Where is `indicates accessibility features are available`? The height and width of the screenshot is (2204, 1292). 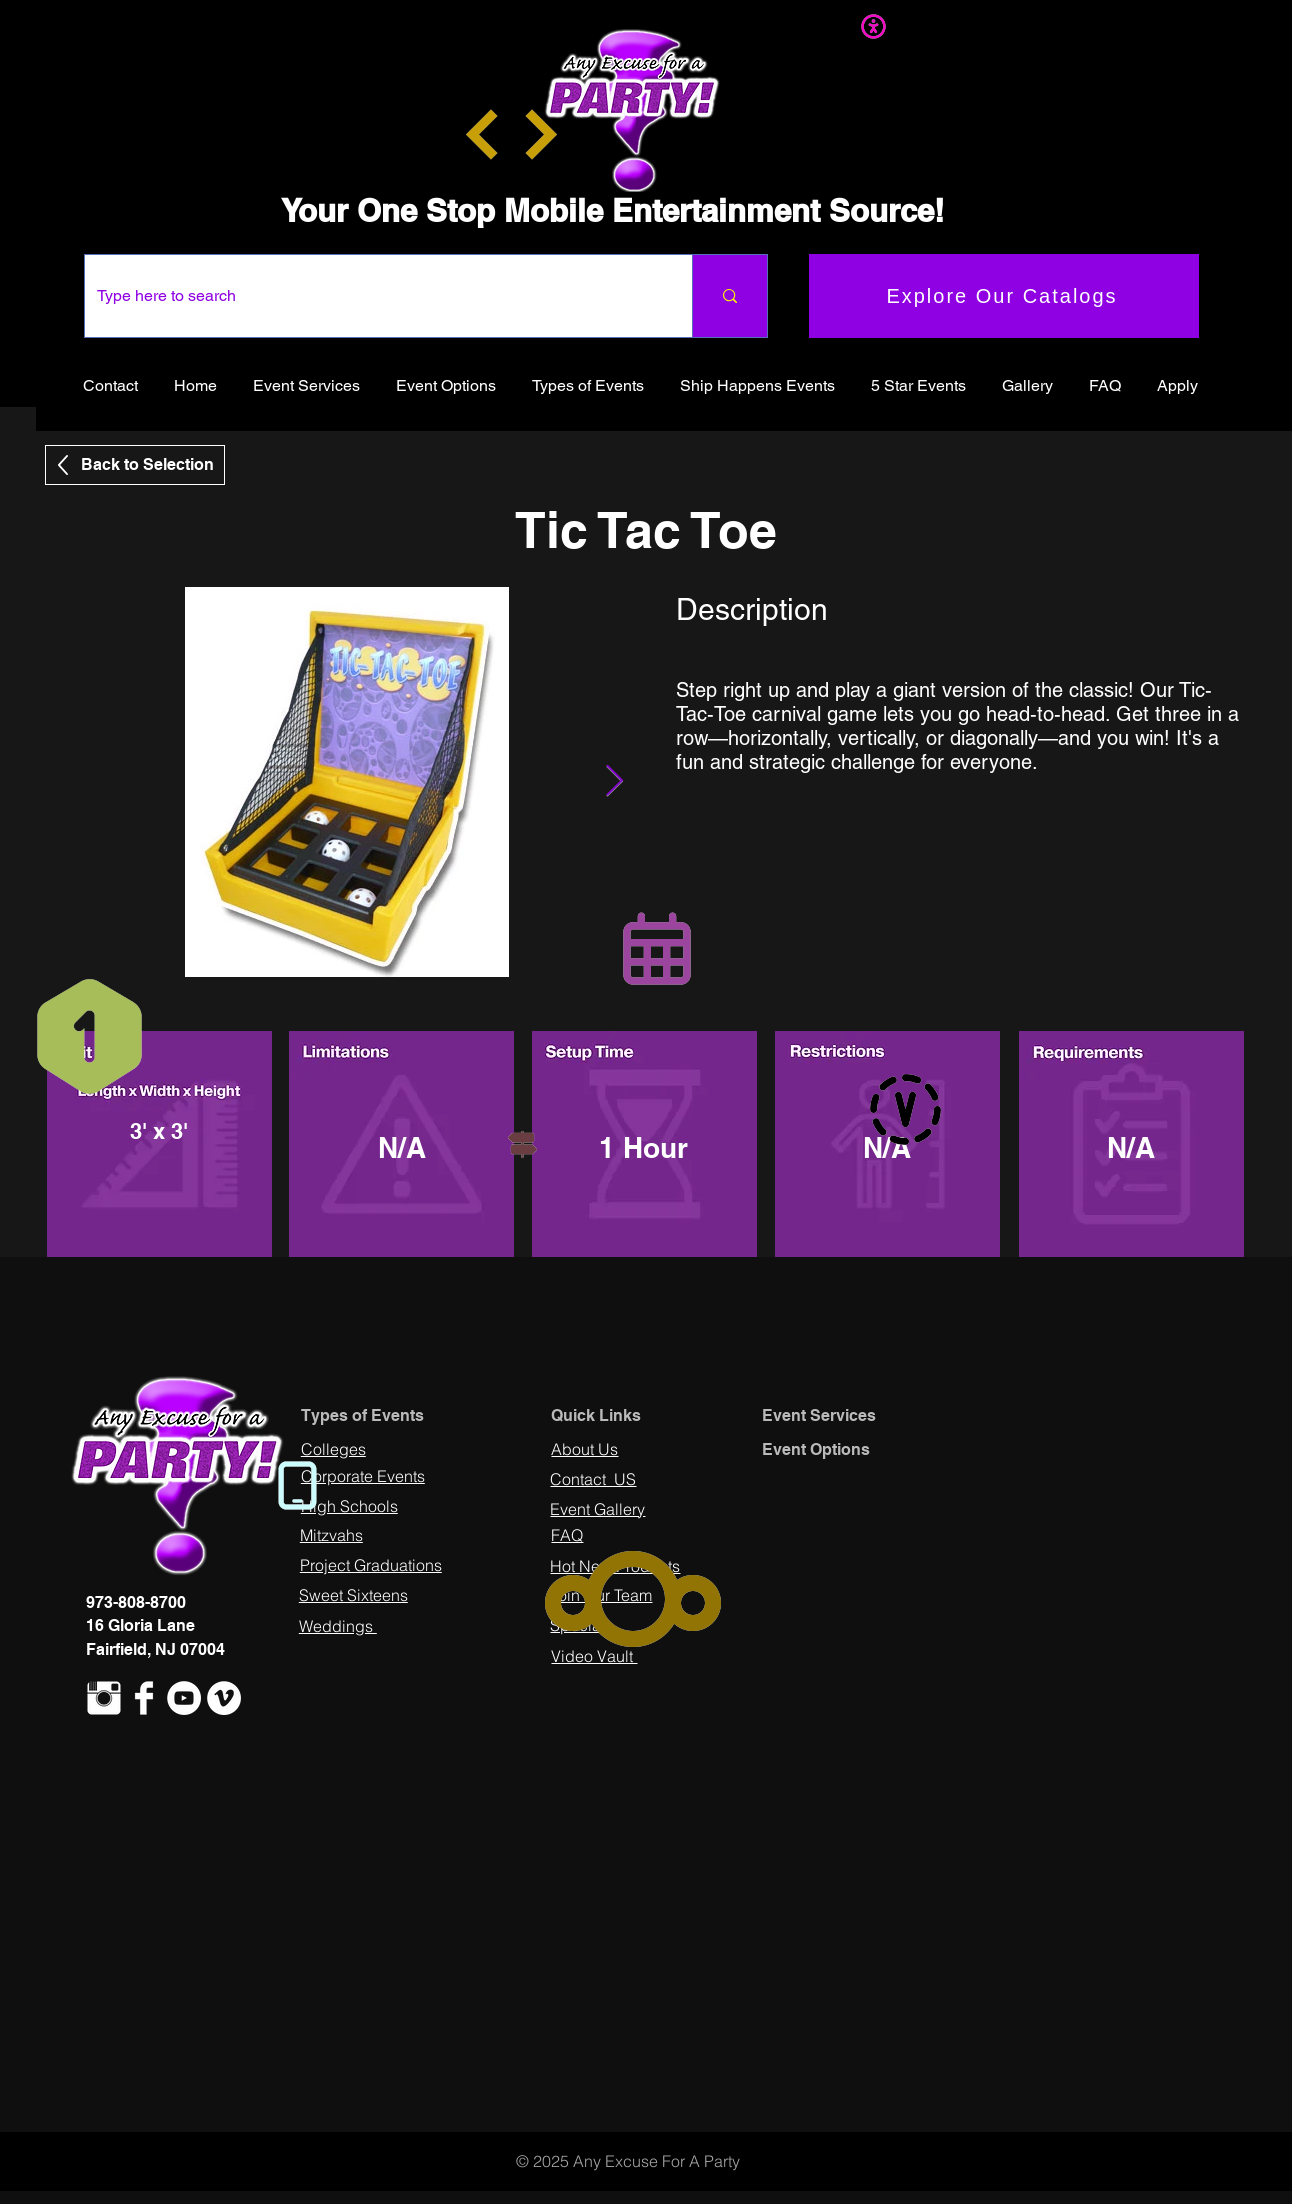 indicates accessibility features are available is located at coordinates (873, 26).